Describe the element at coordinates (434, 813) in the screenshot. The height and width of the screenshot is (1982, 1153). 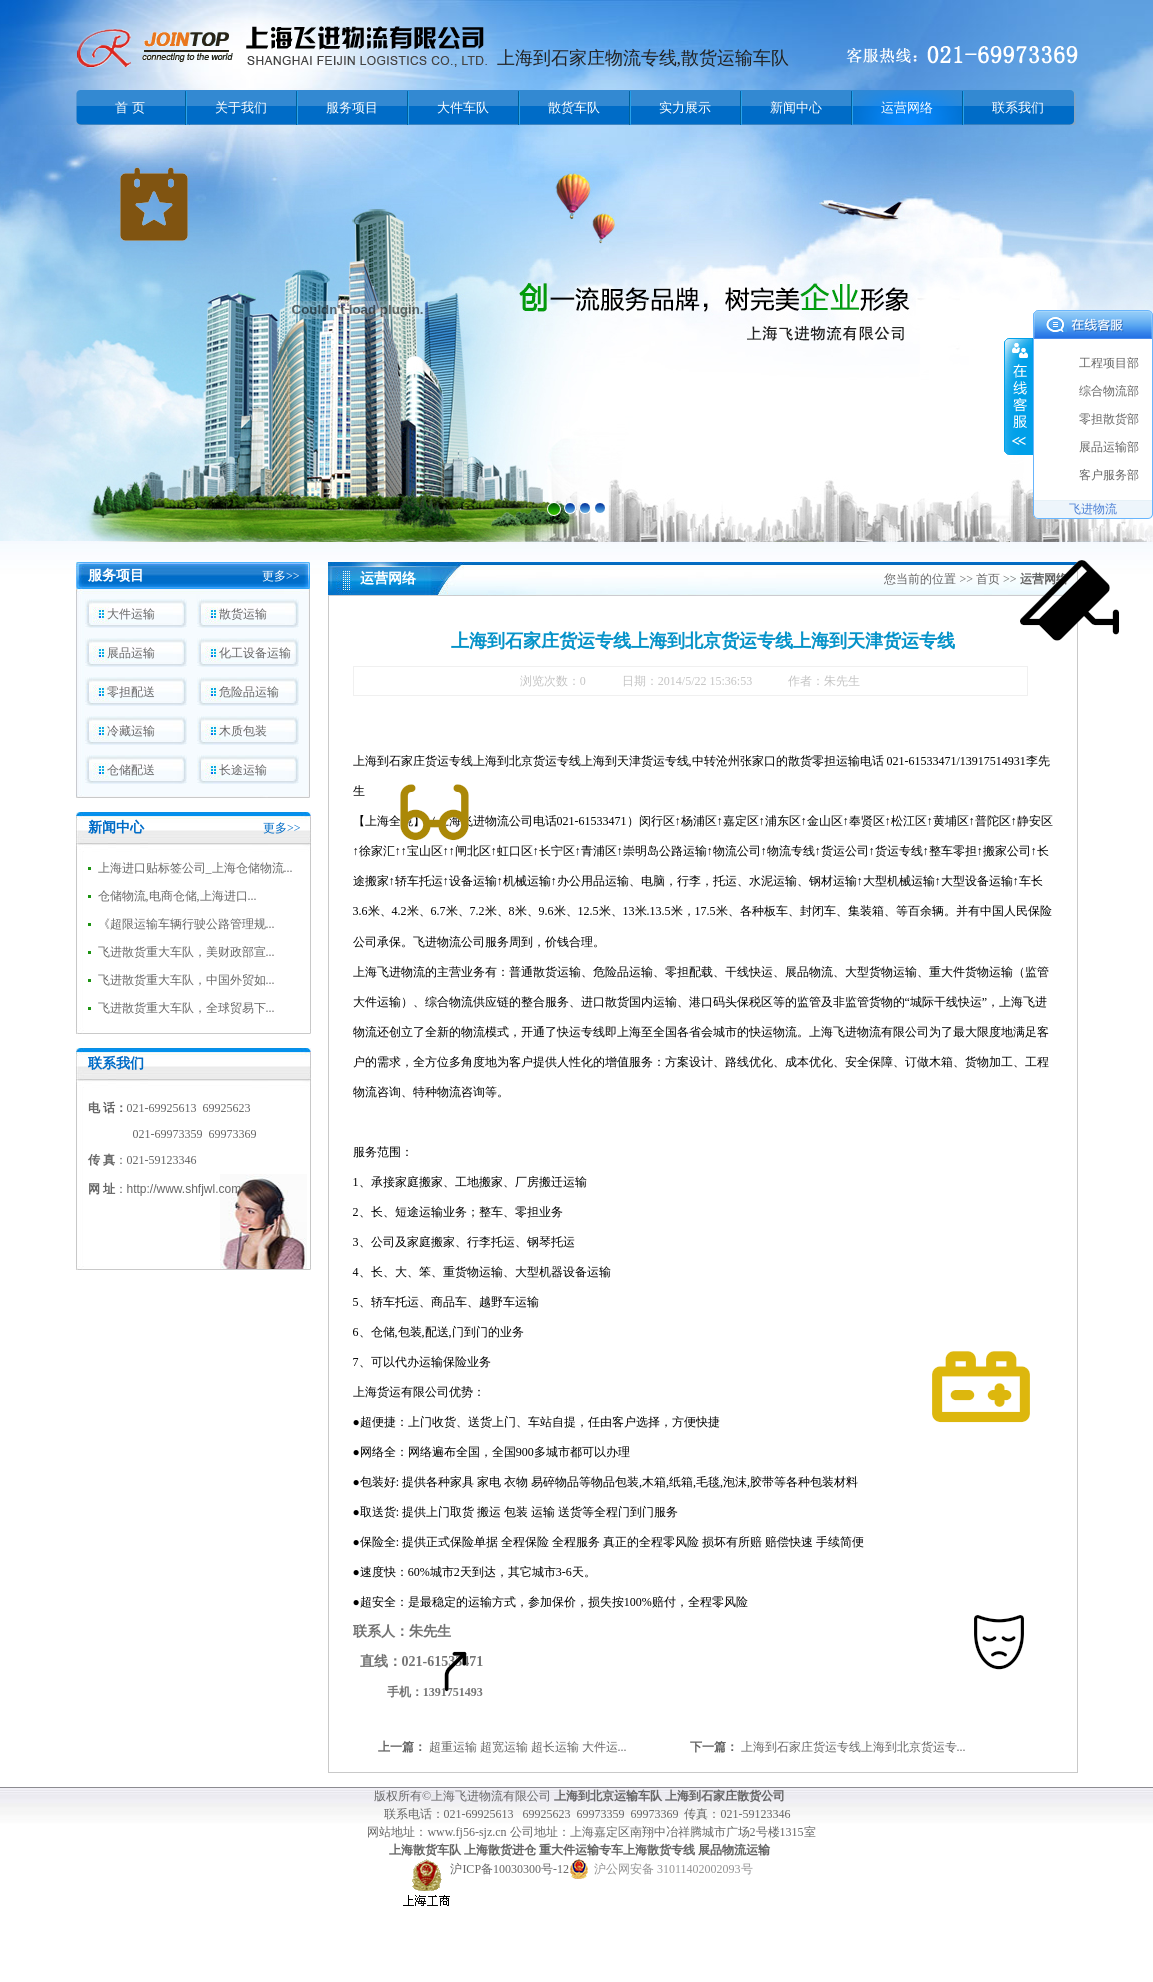
I see `enable reading mode or accessibility features` at that location.